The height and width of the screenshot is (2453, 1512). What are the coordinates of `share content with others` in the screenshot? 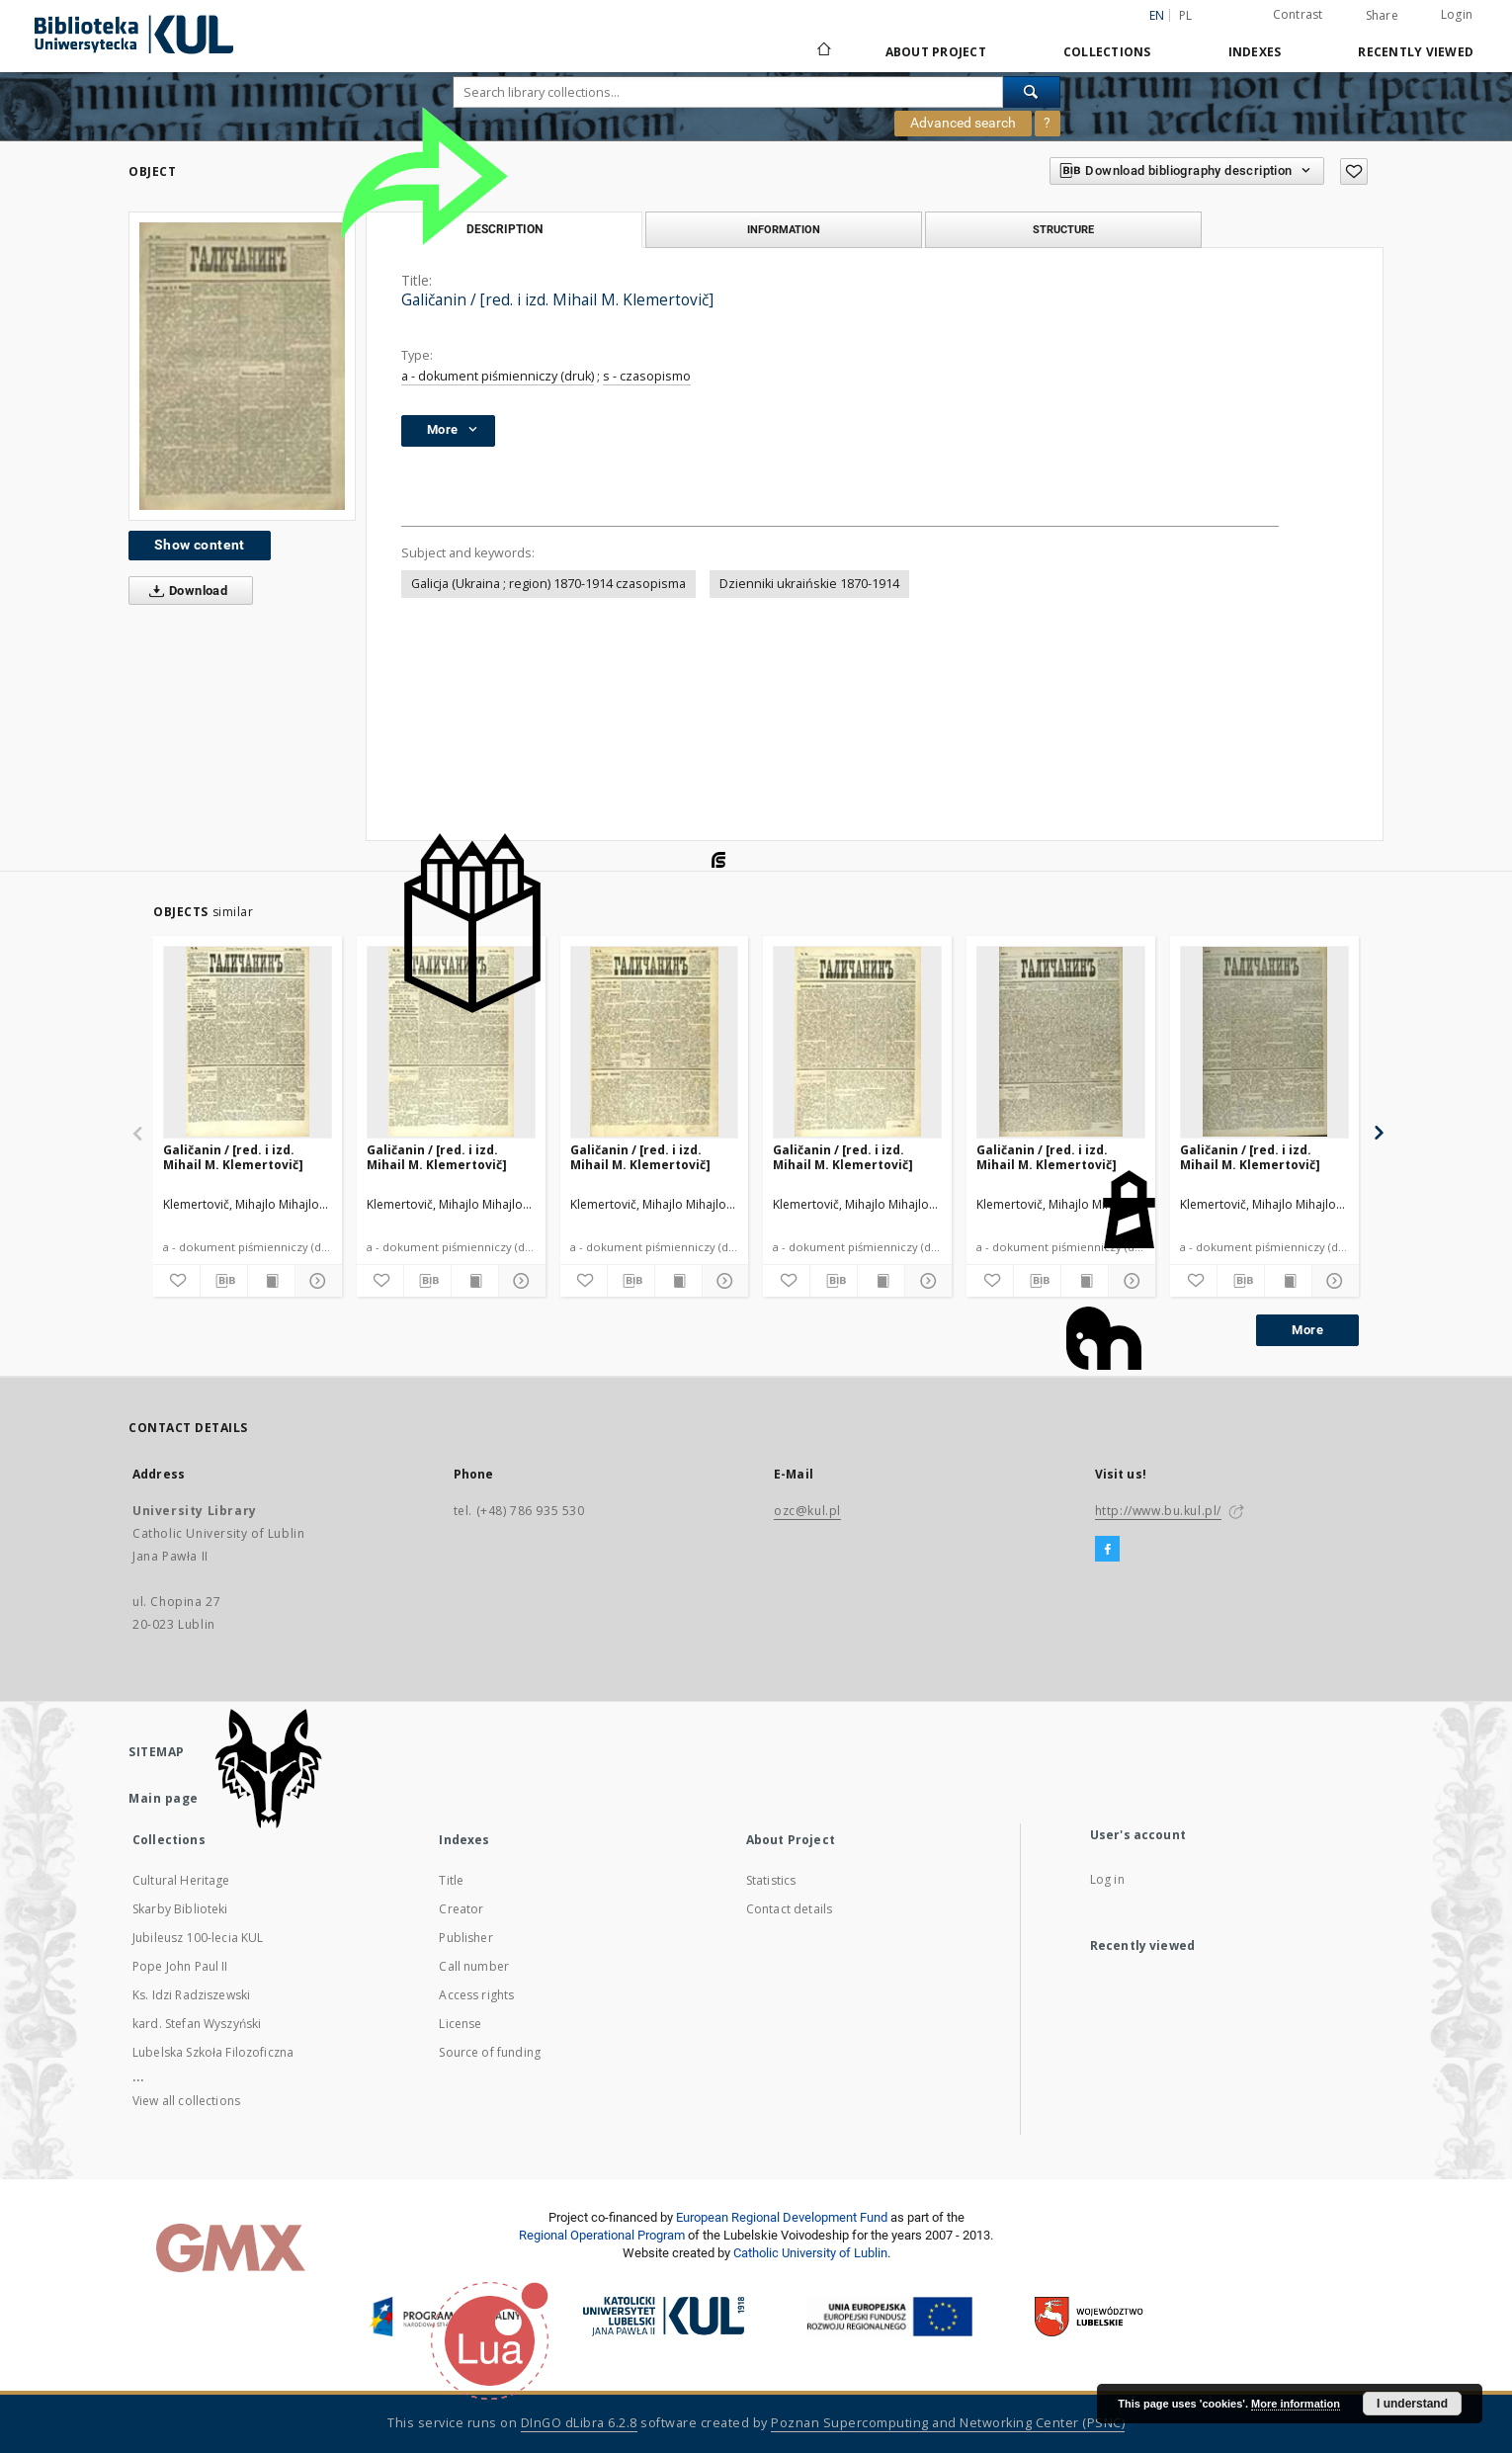 It's located at (414, 184).